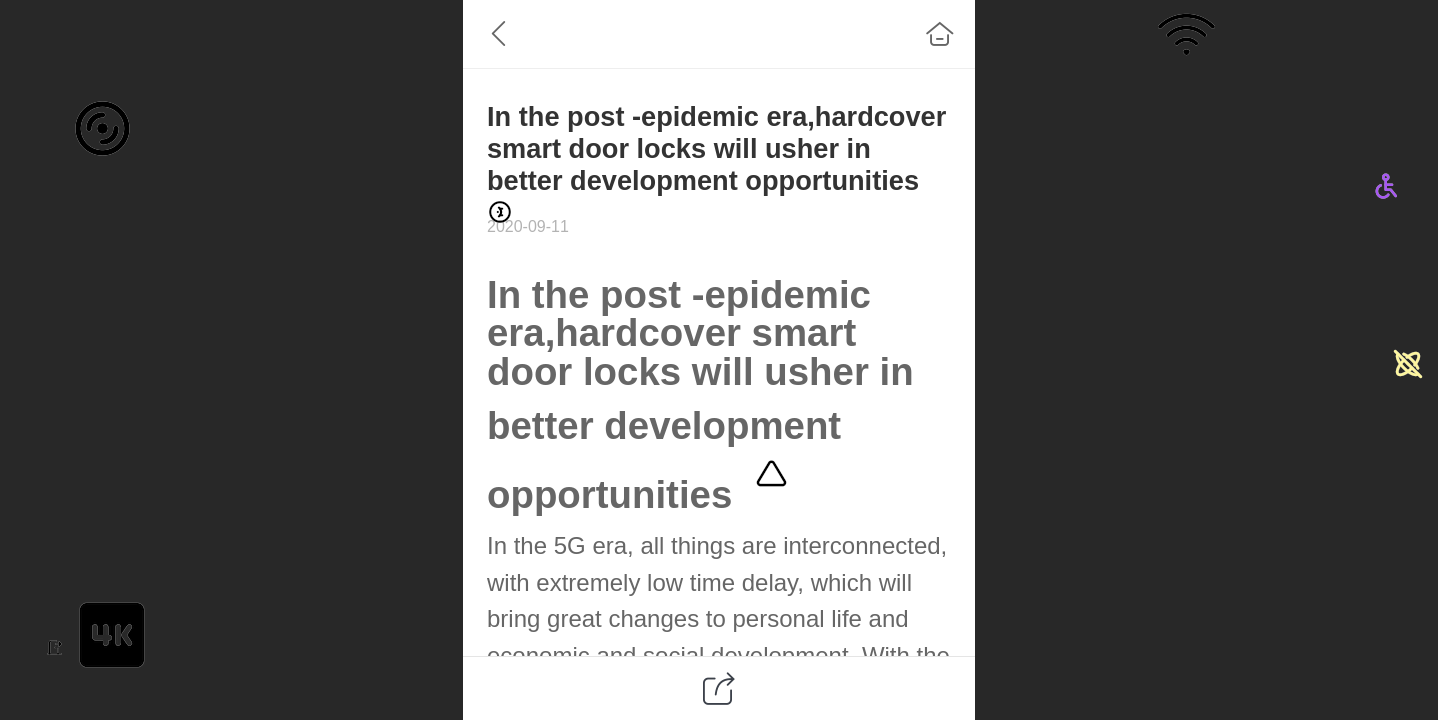 This screenshot has height=720, width=1438. Describe the element at coordinates (771, 473) in the screenshot. I see `indicates a warning or caution state` at that location.